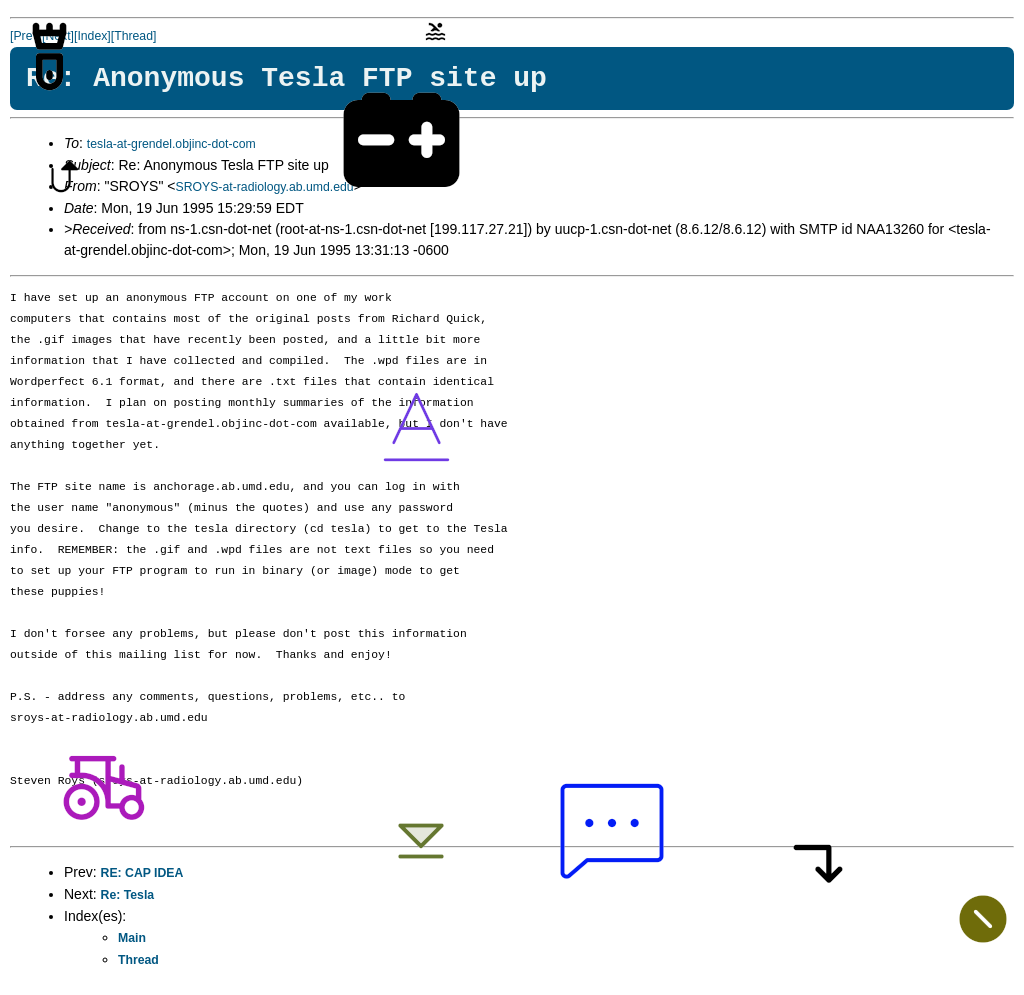  I want to click on electric razor or shaver tool, so click(49, 56).